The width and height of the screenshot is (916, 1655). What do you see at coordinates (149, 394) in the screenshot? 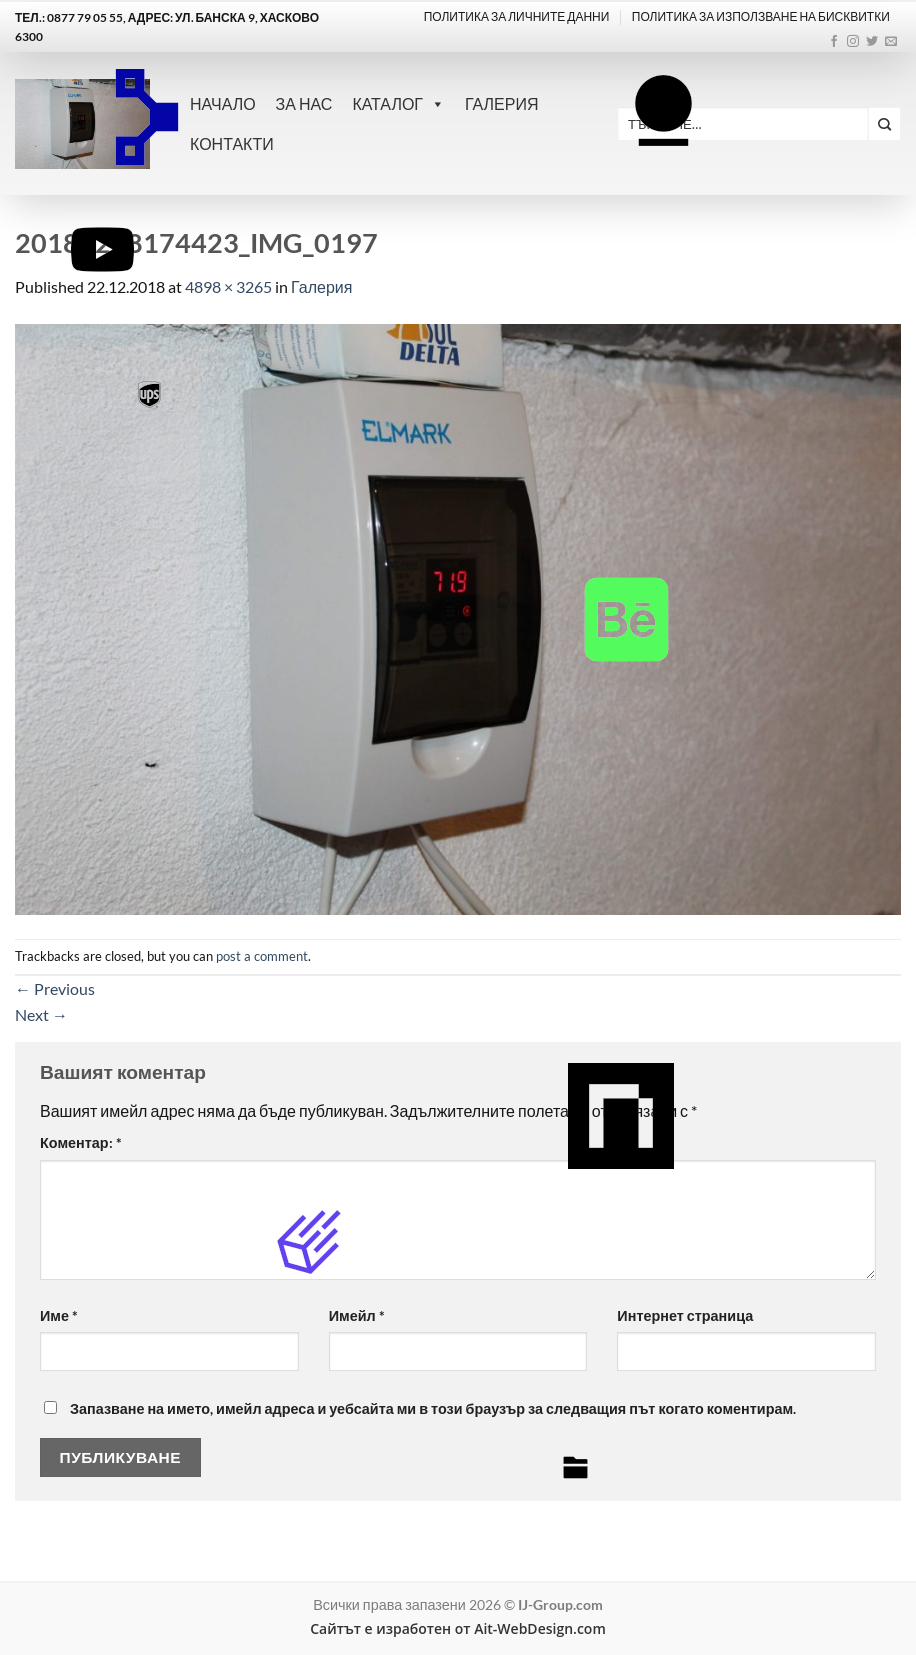
I see `UPS shipping and tracking services` at bounding box center [149, 394].